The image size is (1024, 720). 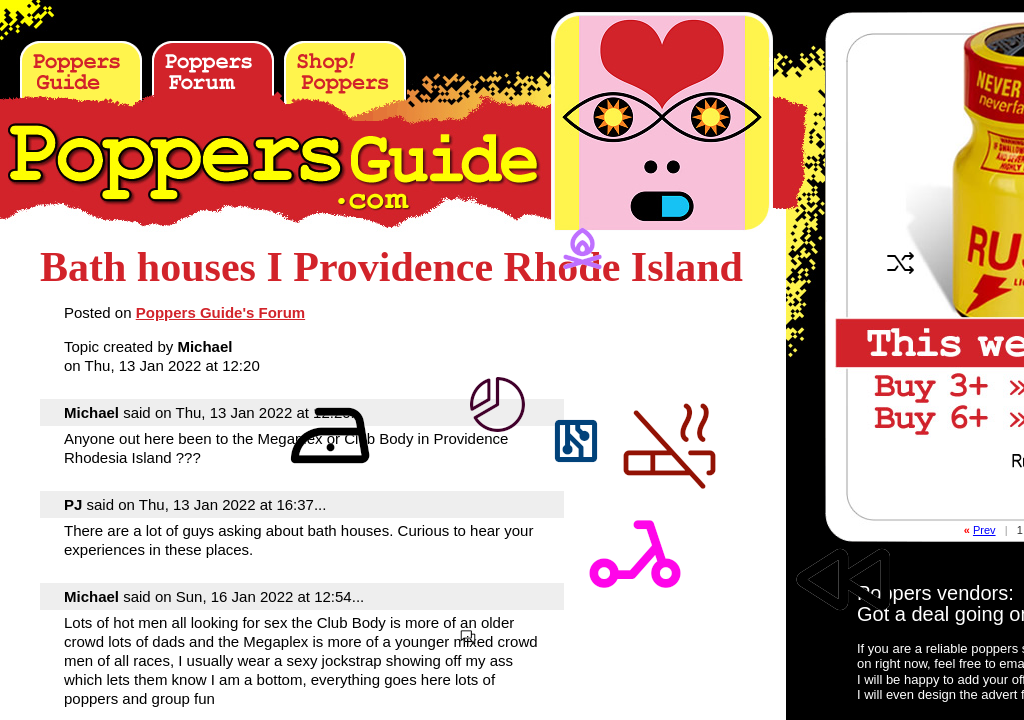 I want to click on access camping or outdoor activity features, so click(x=582, y=248).